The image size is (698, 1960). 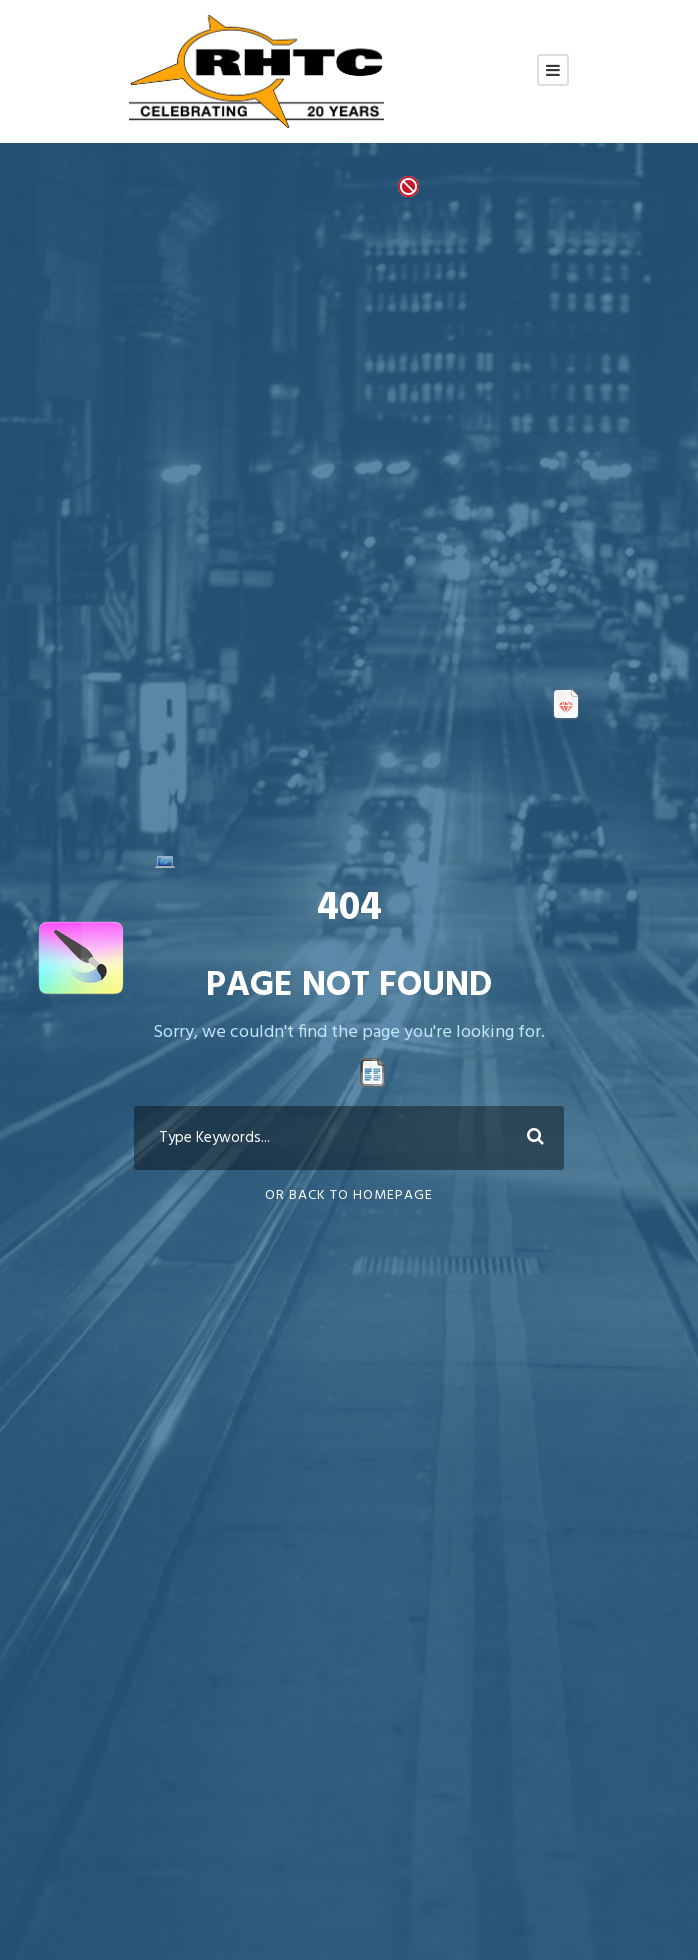 What do you see at coordinates (566, 704) in the screenshot?
I see `ruby programming language source file` at bounding box center [566, 704].